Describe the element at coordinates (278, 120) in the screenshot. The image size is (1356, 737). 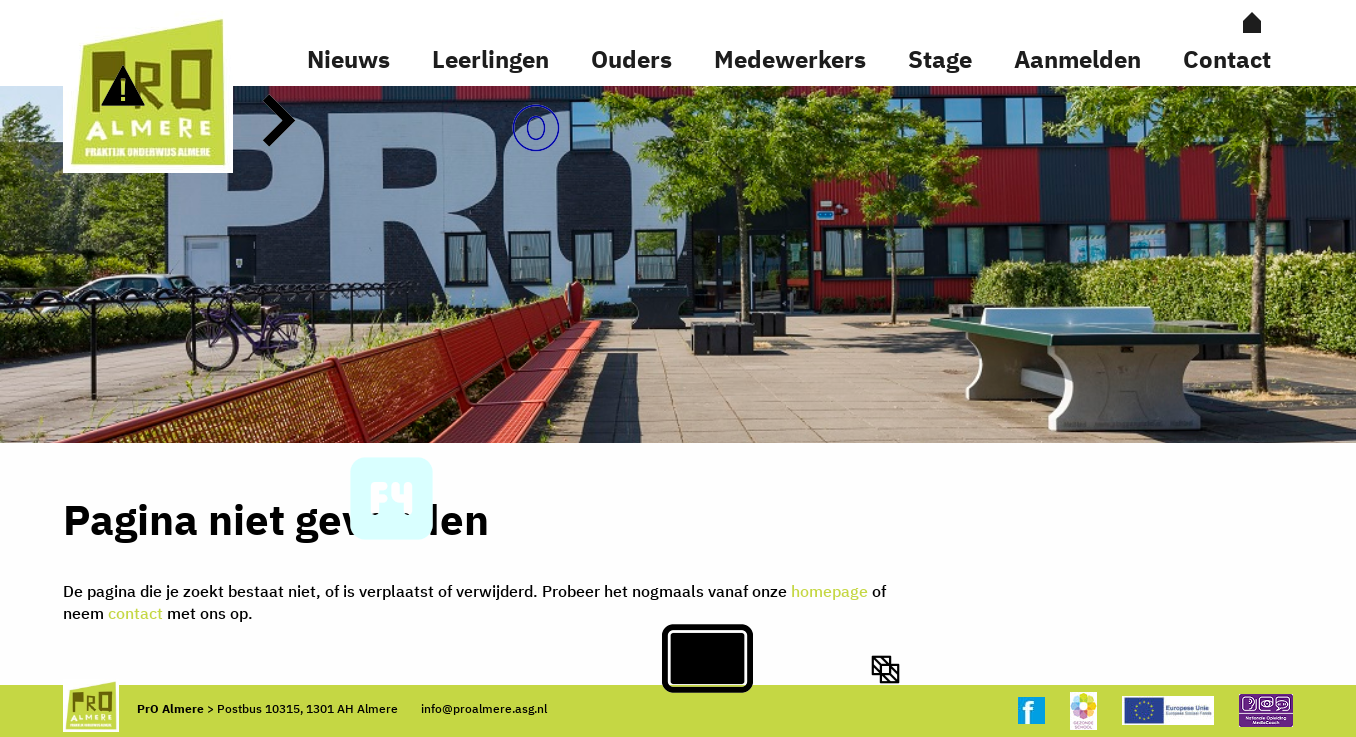
I see `navigate to the next item or screen` at that location.